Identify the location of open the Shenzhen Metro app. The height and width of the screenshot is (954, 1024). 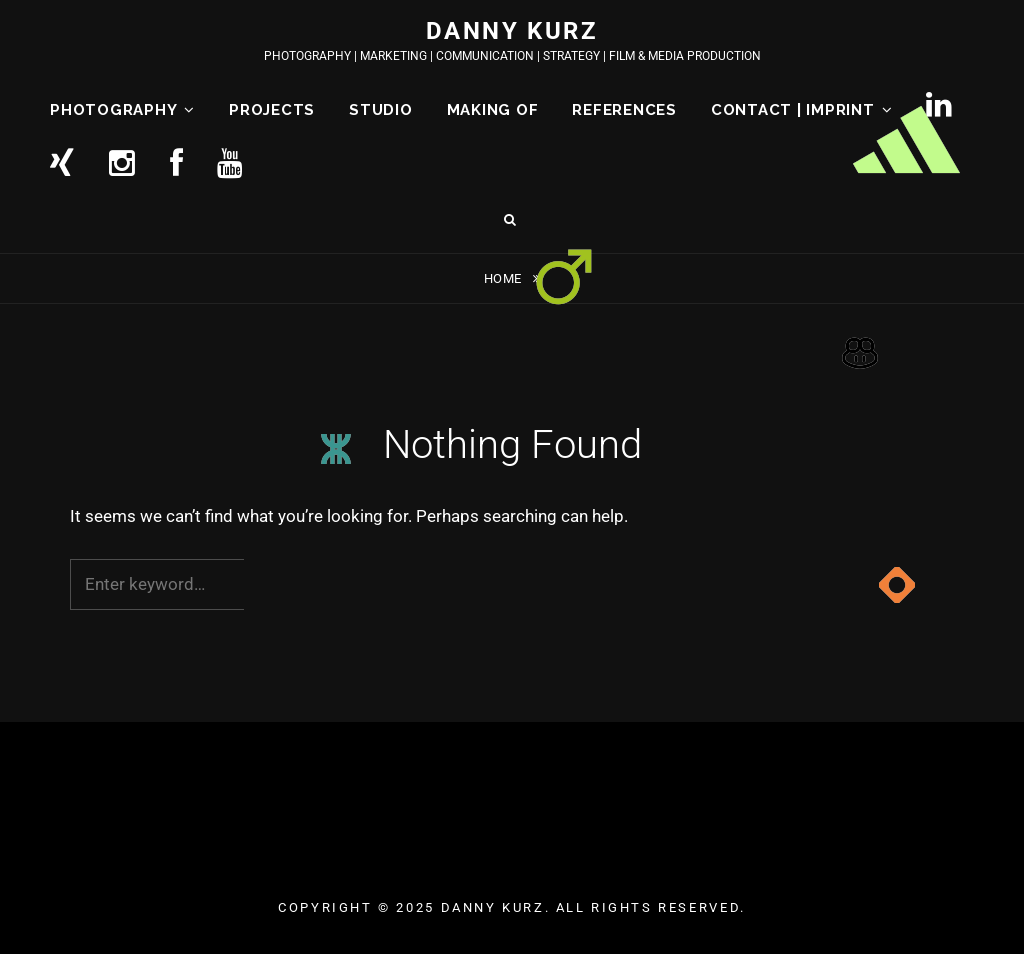
(336, 449).